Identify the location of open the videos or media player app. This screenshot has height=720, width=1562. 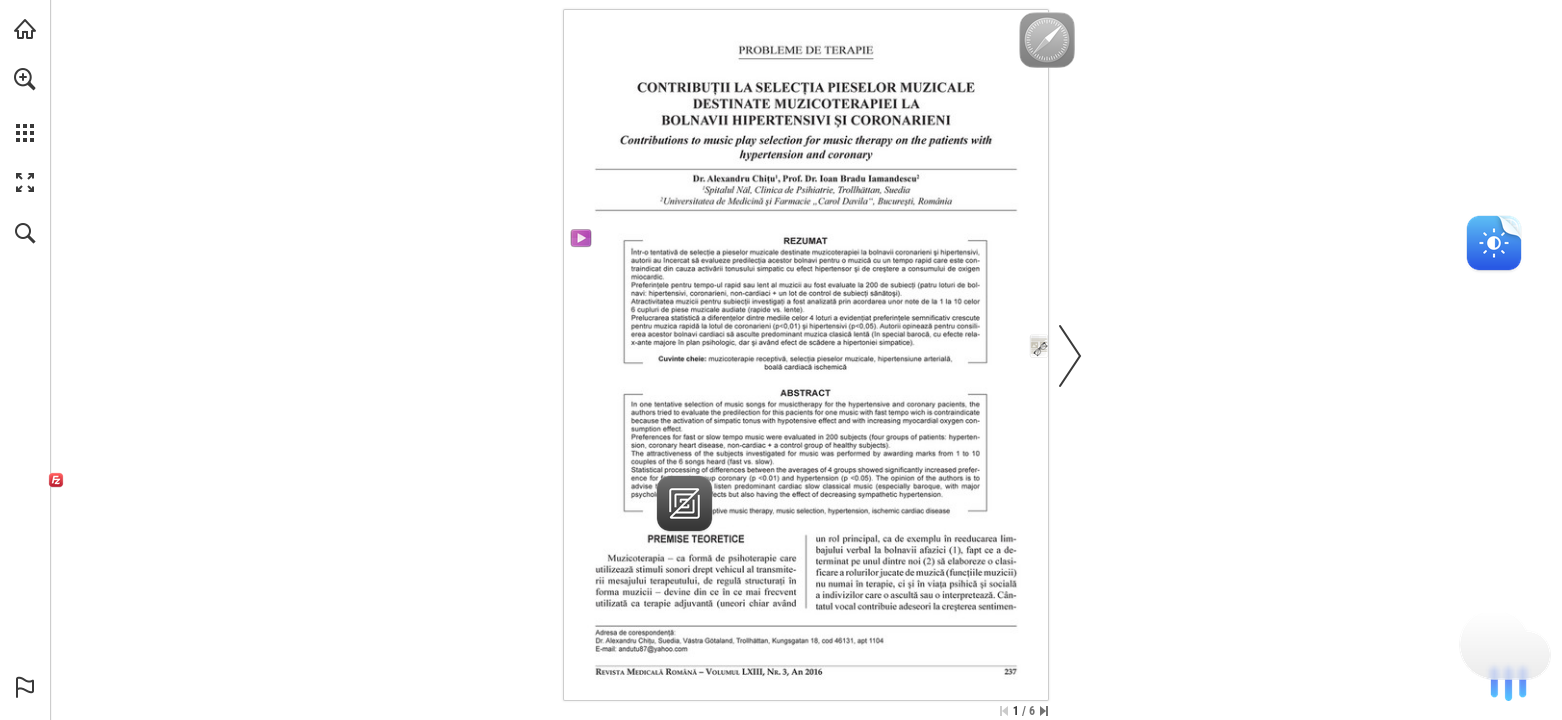
(581, 238).